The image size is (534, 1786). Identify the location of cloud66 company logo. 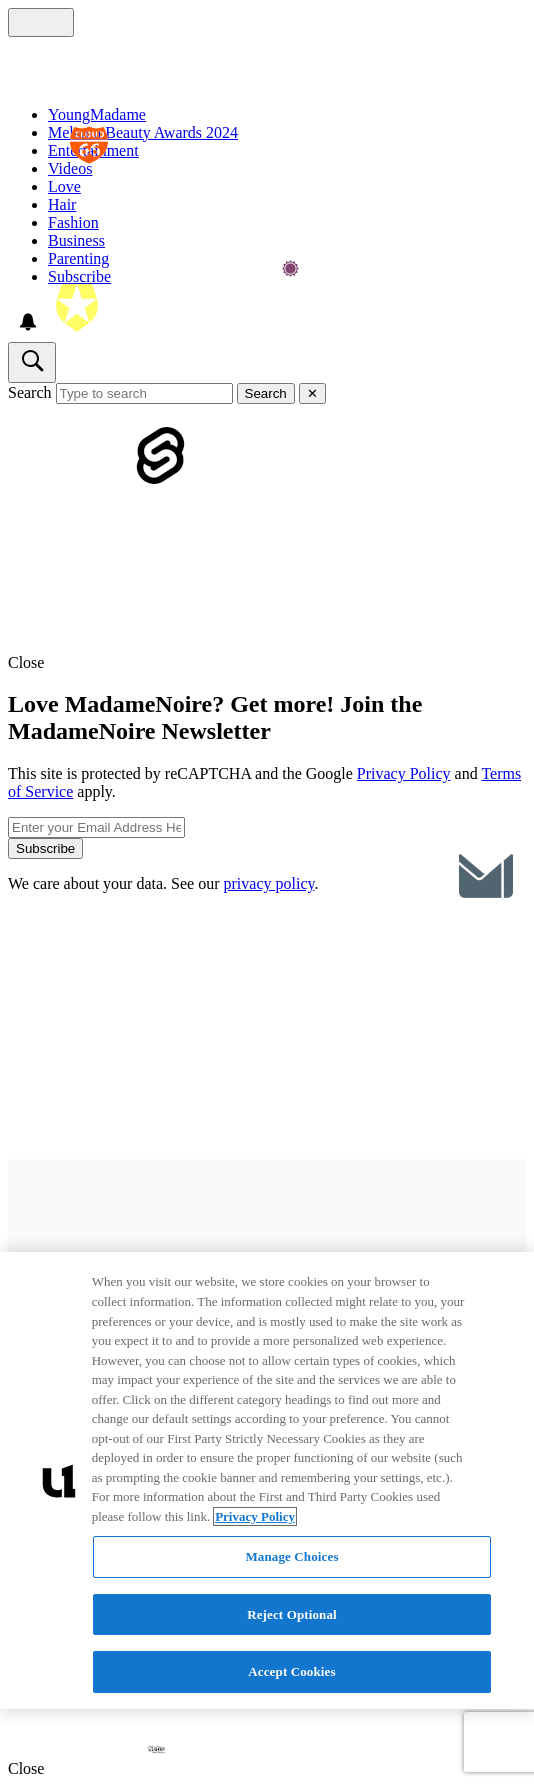
(89, 145).